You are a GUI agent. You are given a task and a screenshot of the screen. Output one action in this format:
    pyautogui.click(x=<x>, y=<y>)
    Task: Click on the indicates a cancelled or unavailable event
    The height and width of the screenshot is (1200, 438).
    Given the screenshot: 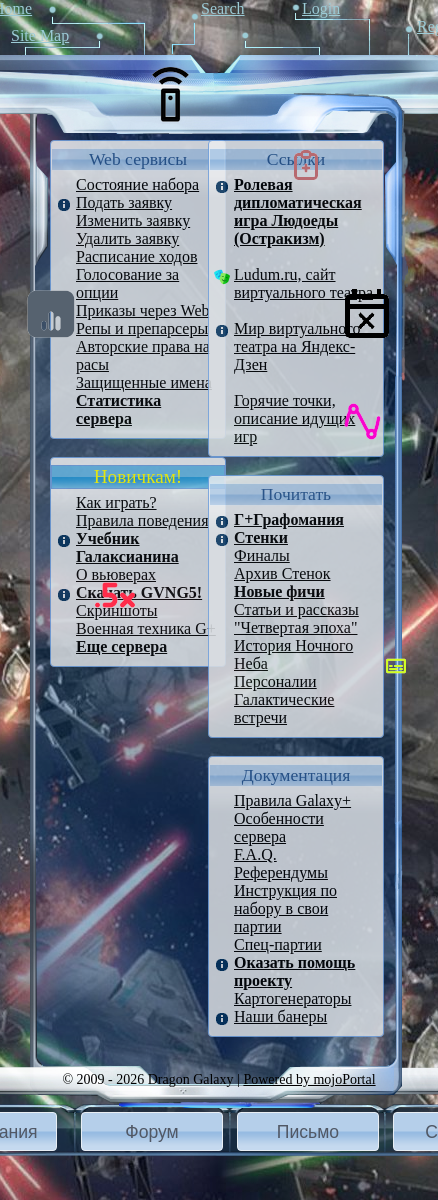 What is the action you would take?
    pyautogui.click(x=367, y=316)
    